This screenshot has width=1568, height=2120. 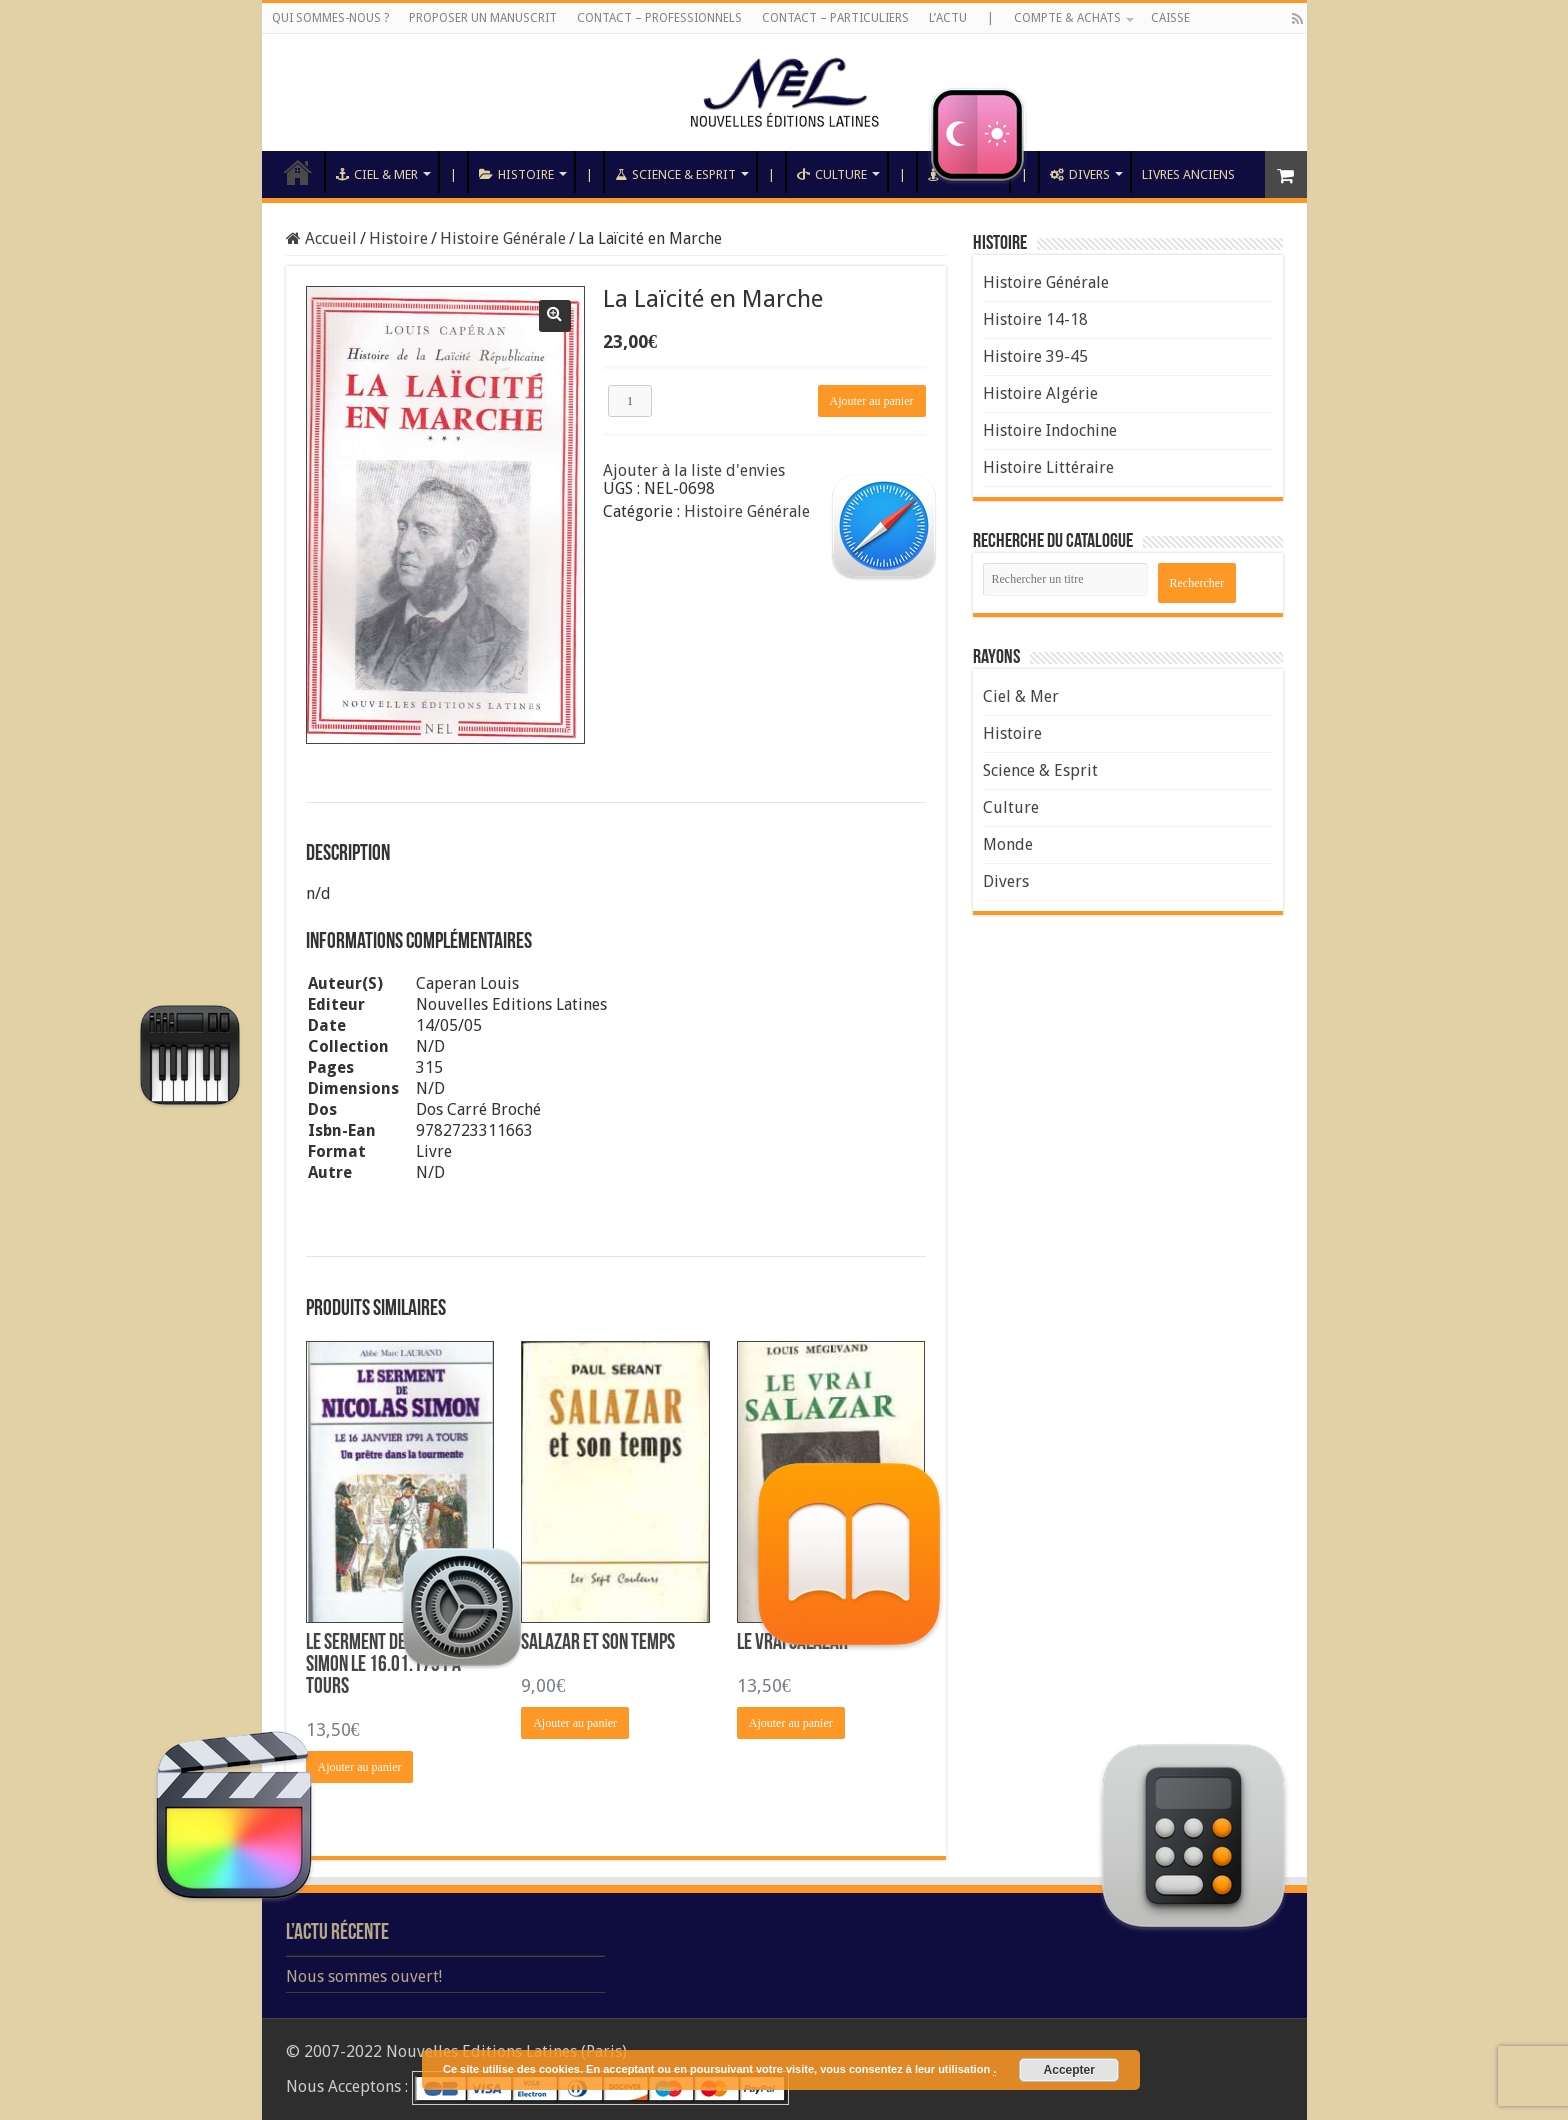 What do you see at coordinates (977, 134) in the screenshot?
I see `open dynamic wallpaper editor app` at bounding box center [977, 134].